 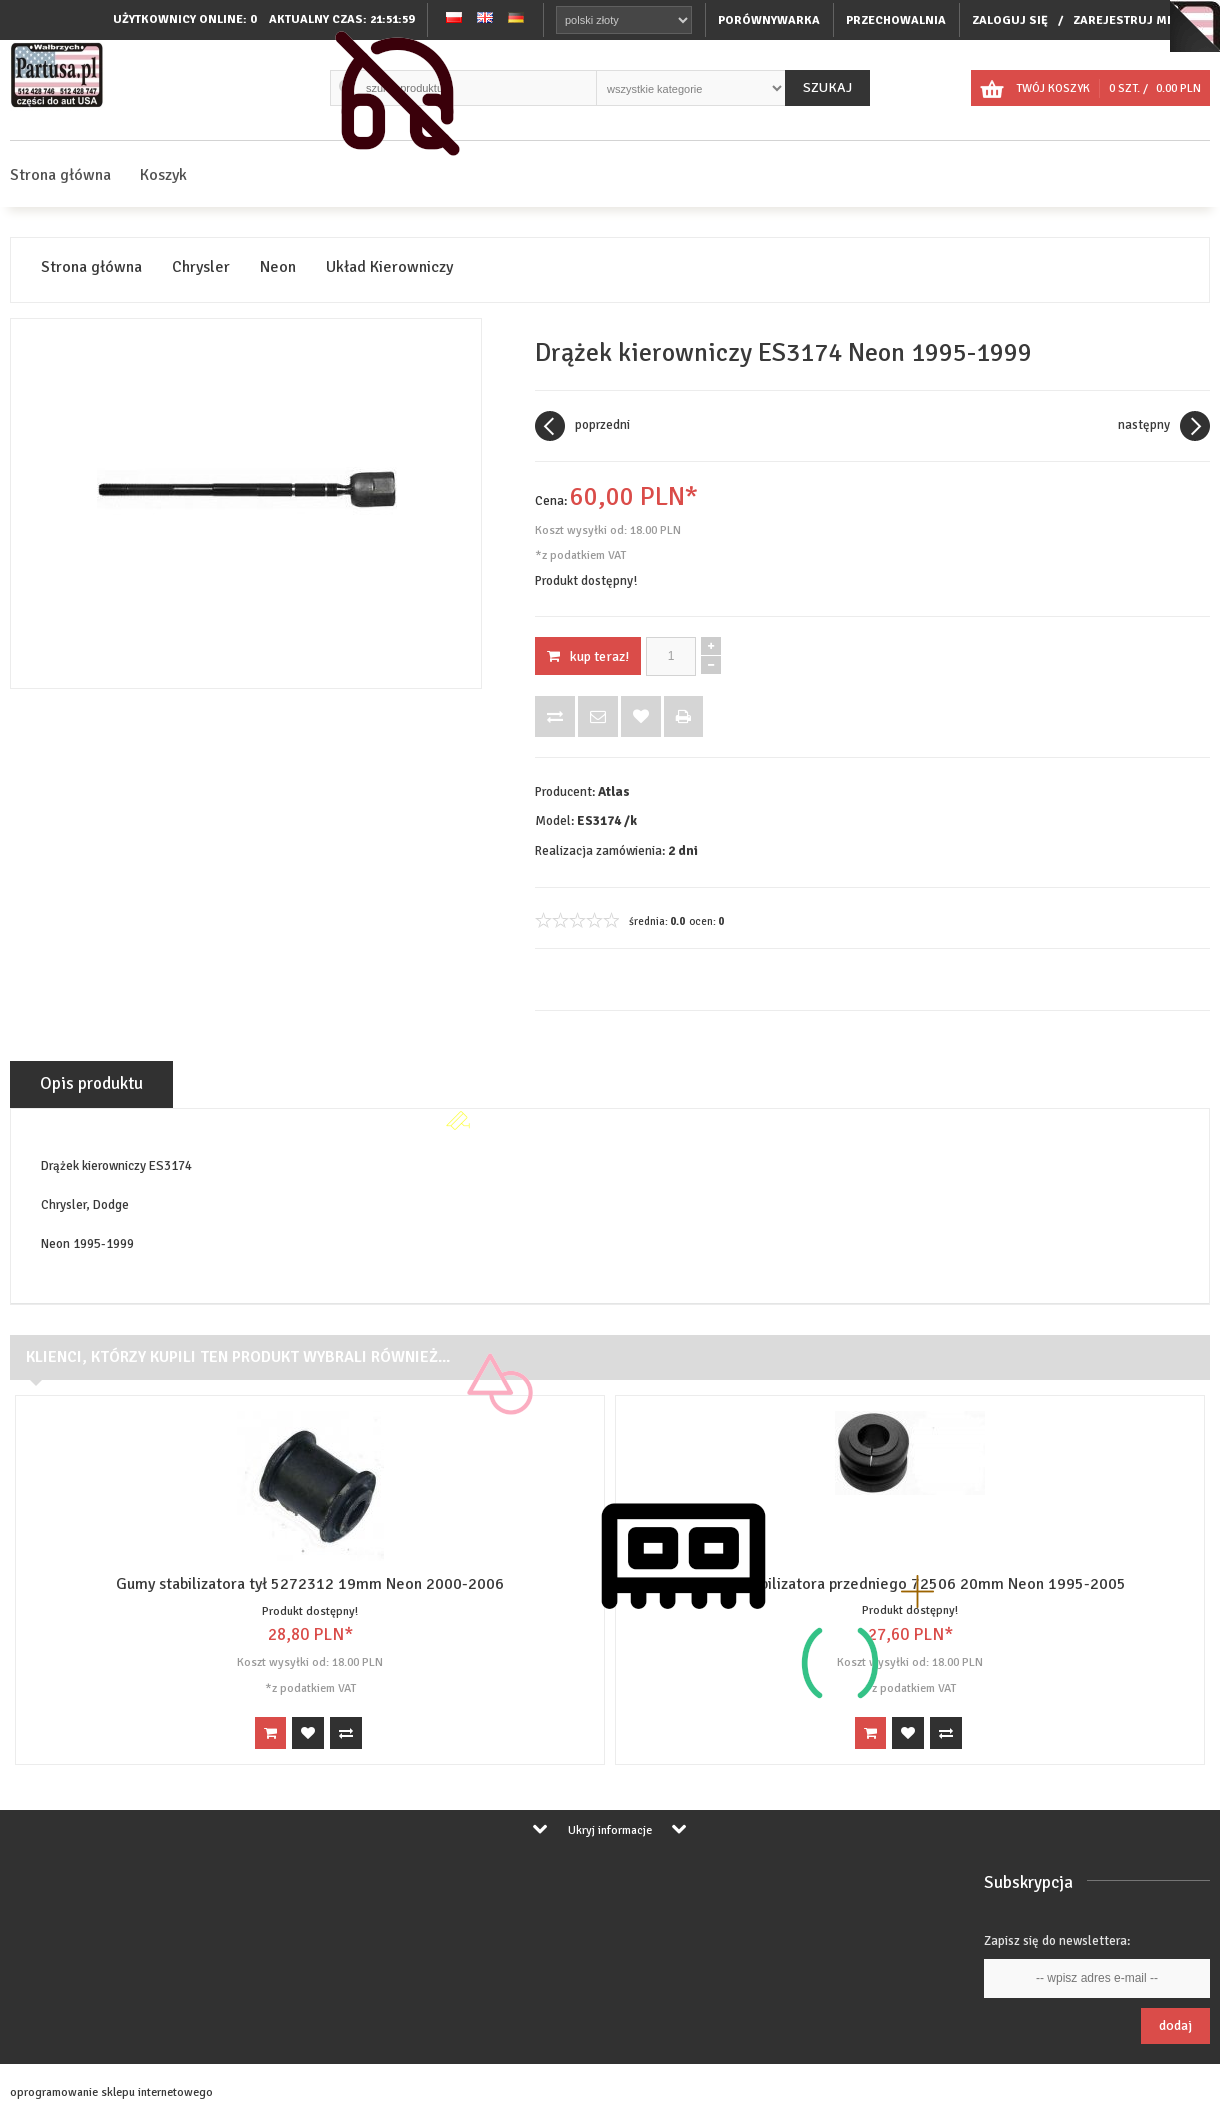 I want to click on add a new item, so click(x=917, y=1591).